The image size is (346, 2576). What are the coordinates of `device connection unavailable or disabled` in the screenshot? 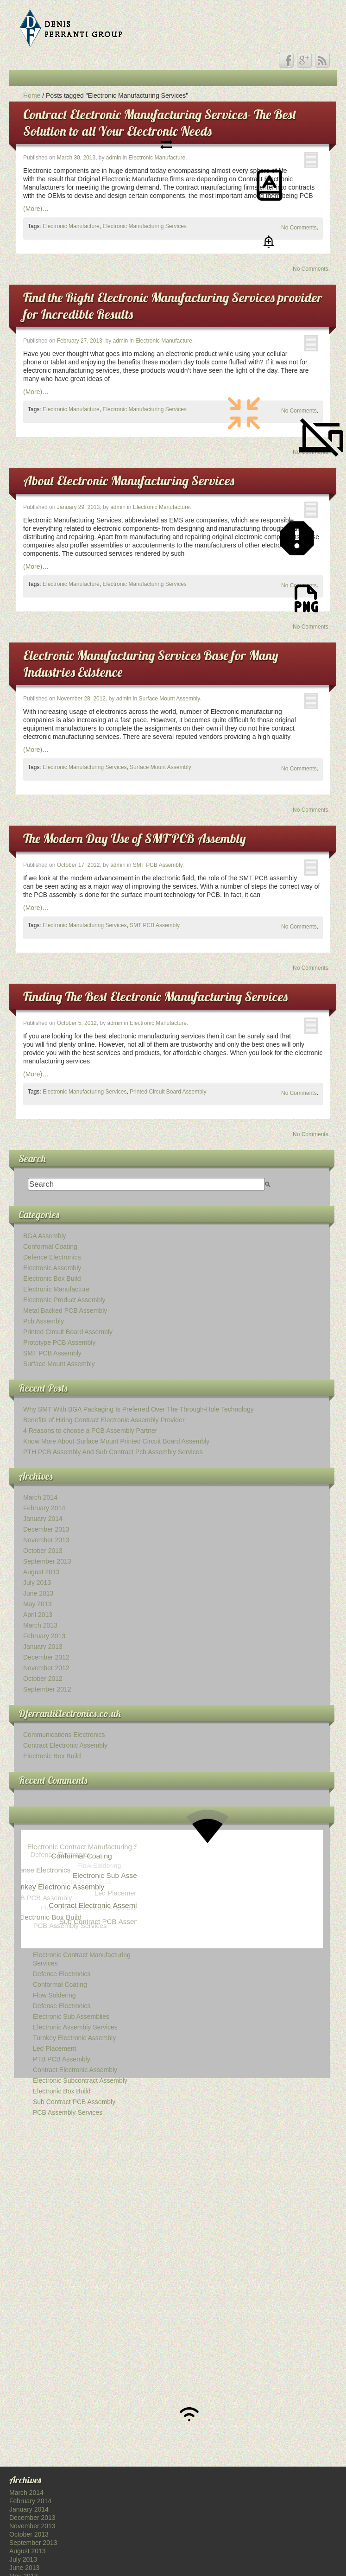 It's located at (321, 438).